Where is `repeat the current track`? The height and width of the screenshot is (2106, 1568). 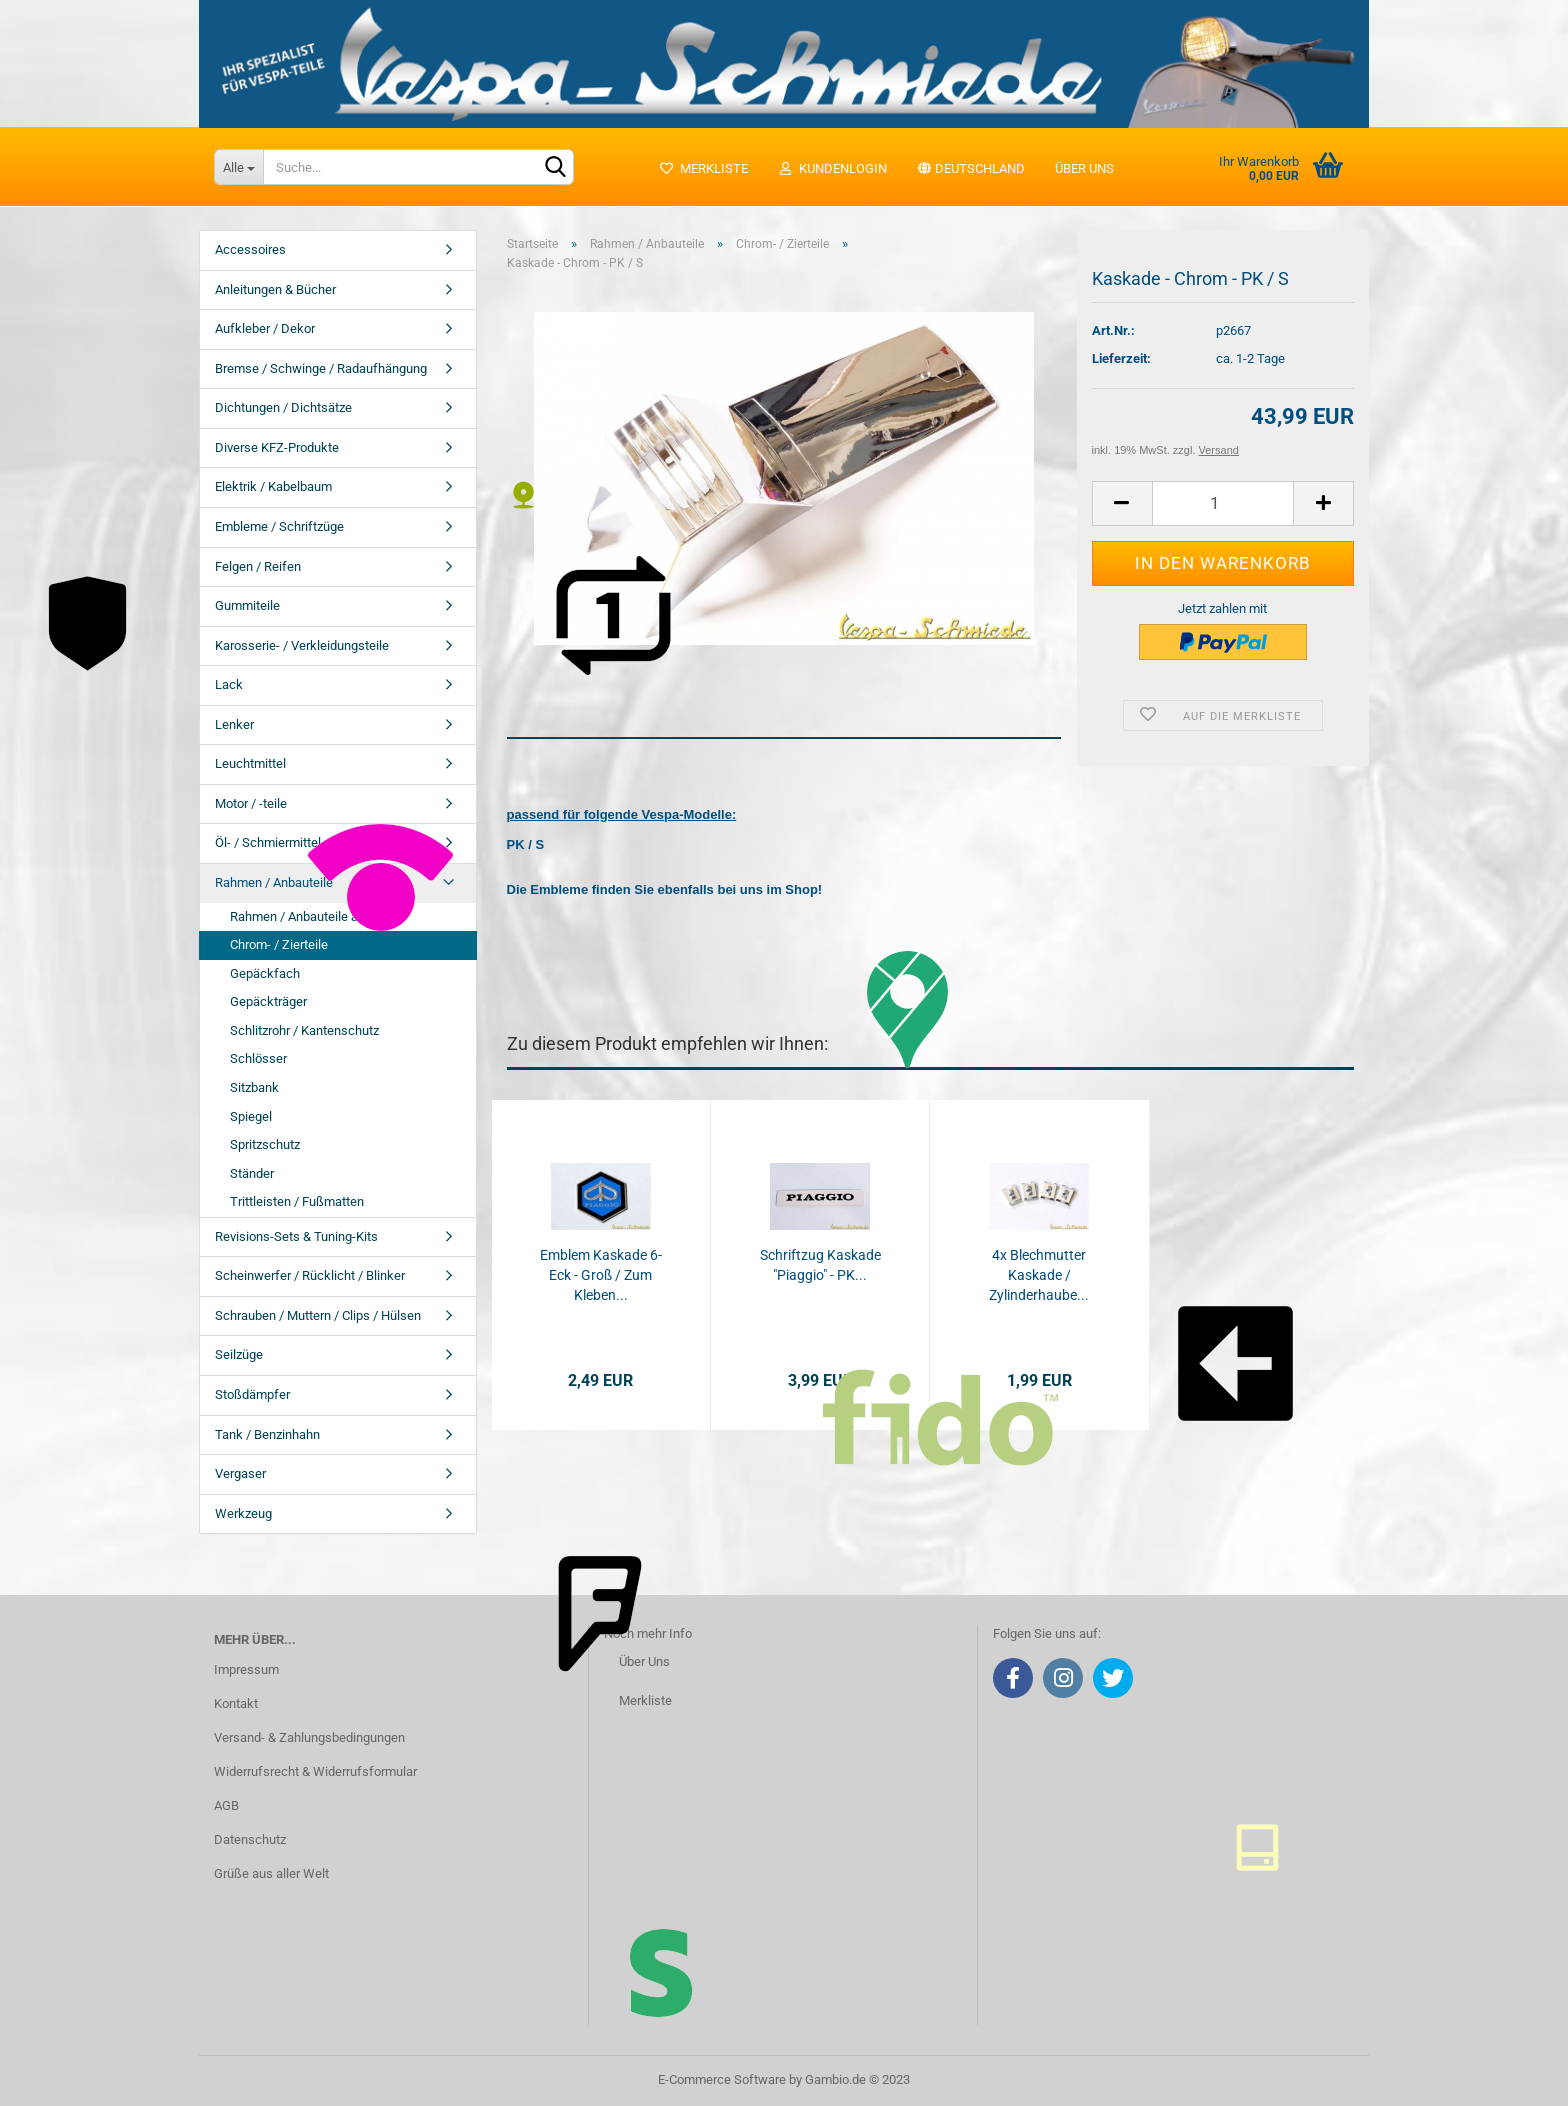 repeat the current track is located at coordinates (613, 615).